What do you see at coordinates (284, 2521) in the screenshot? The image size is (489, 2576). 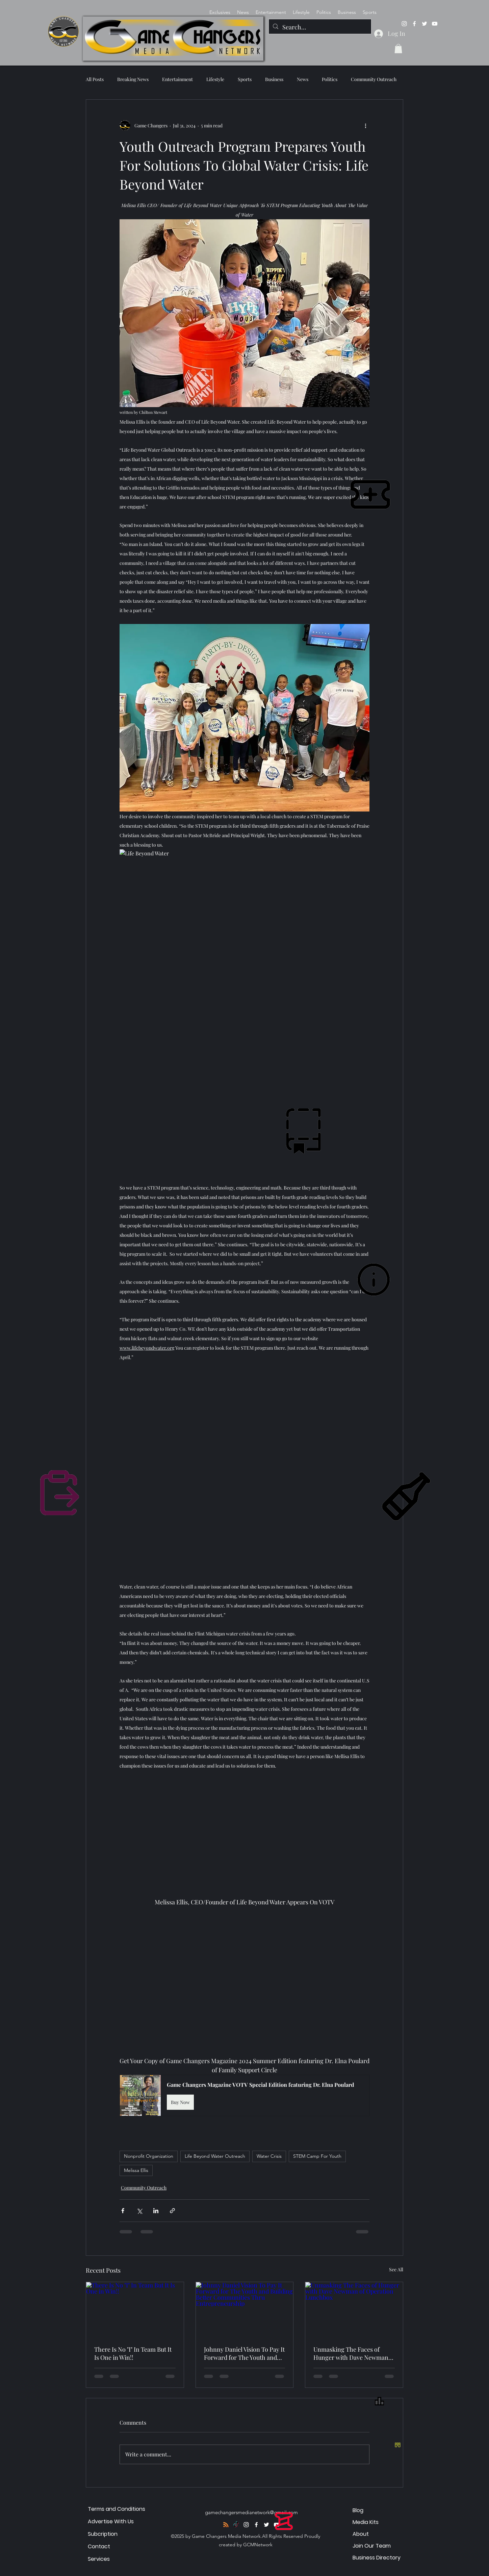 I see `thread or sewing-related tools` at bounding box center [284, 2521].